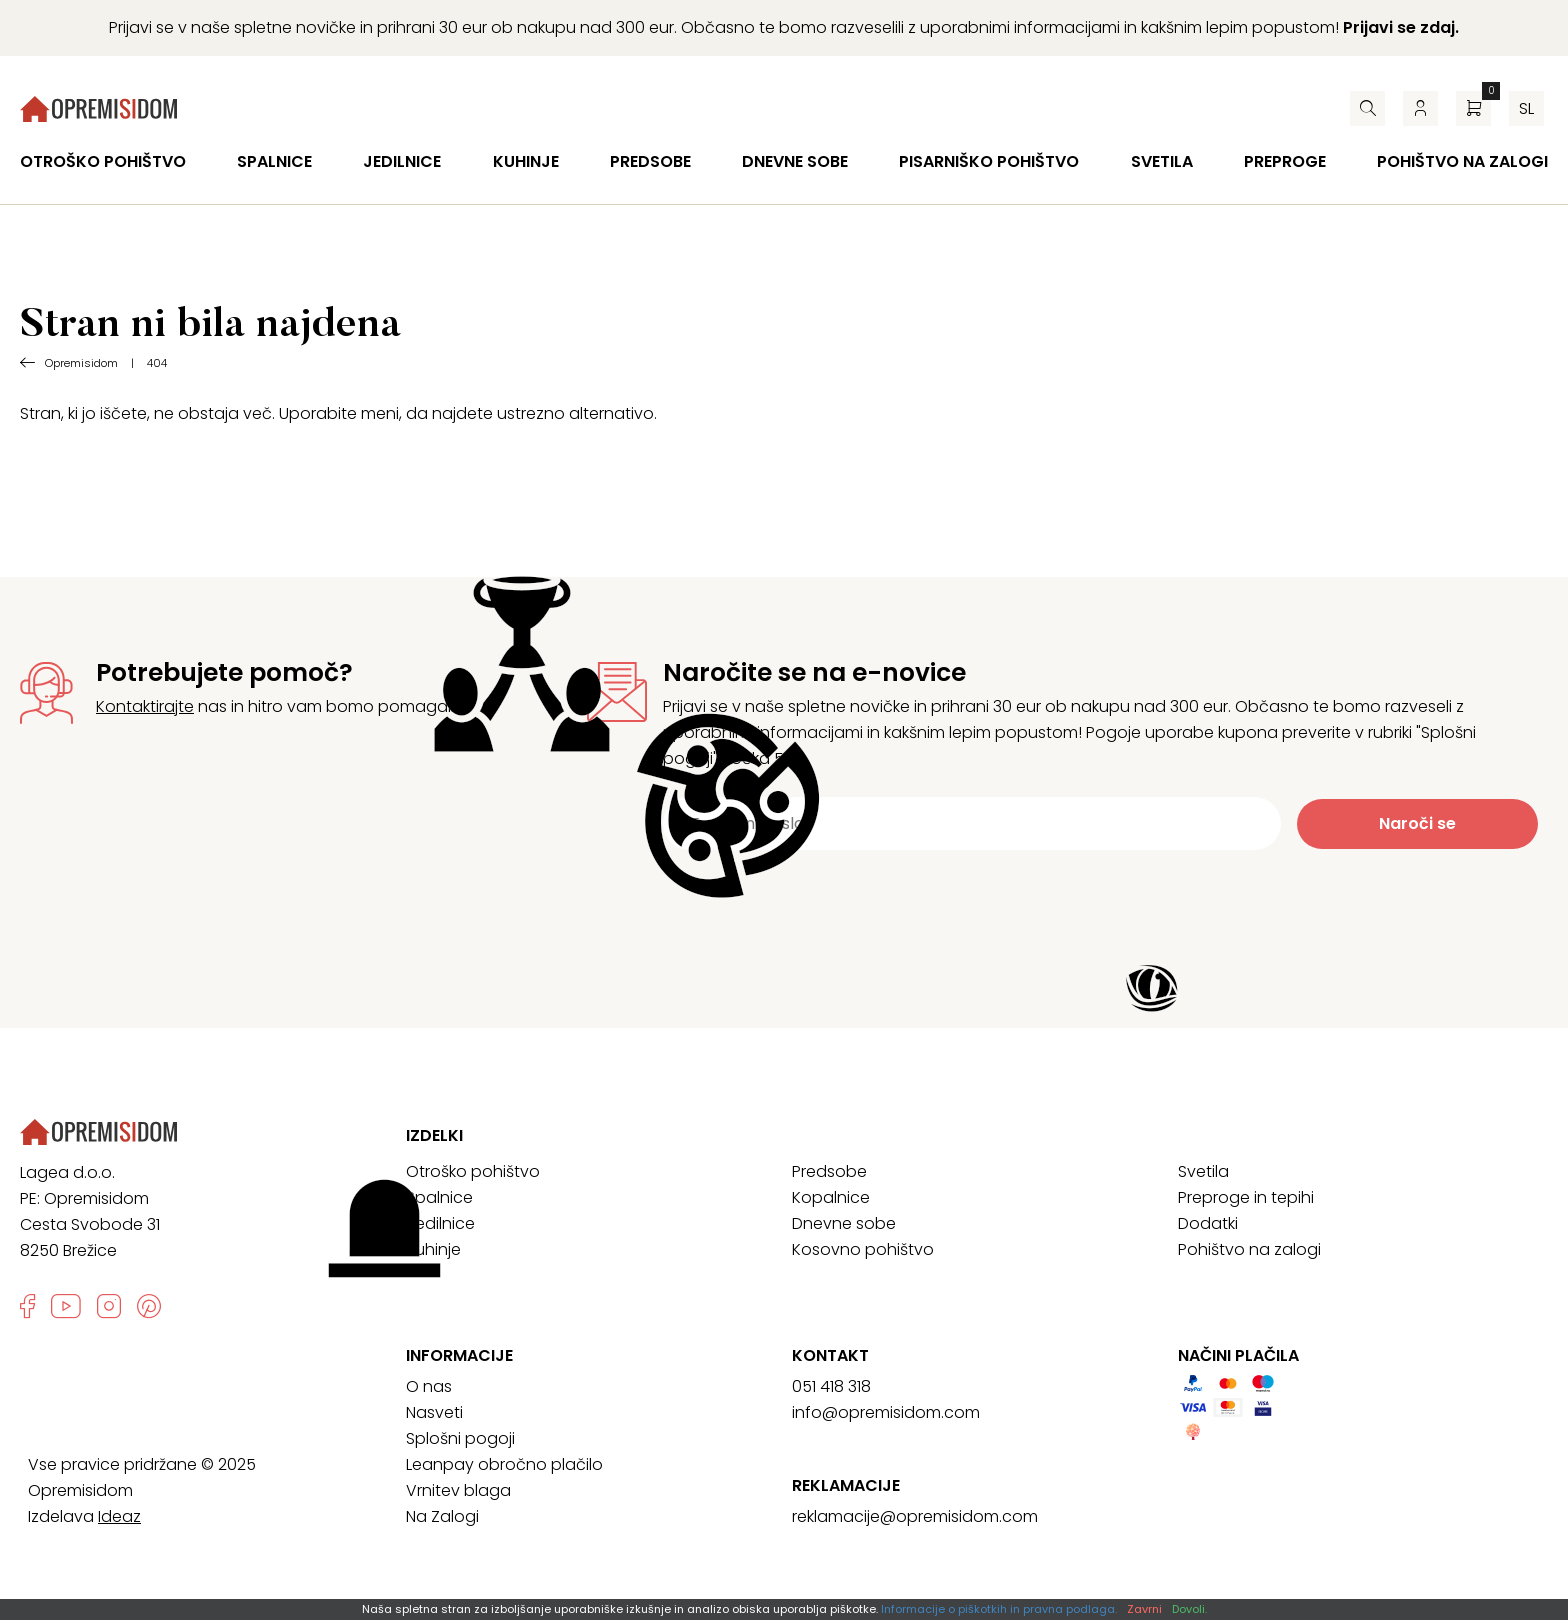 Image resolution: width=1568 pixels, height=1620 pixels. What do you see at coordinates (728, 805) in the screenshot?
I see `indicates maximum security or multi-factor authentication enabled` at bounding box center [728, 805].